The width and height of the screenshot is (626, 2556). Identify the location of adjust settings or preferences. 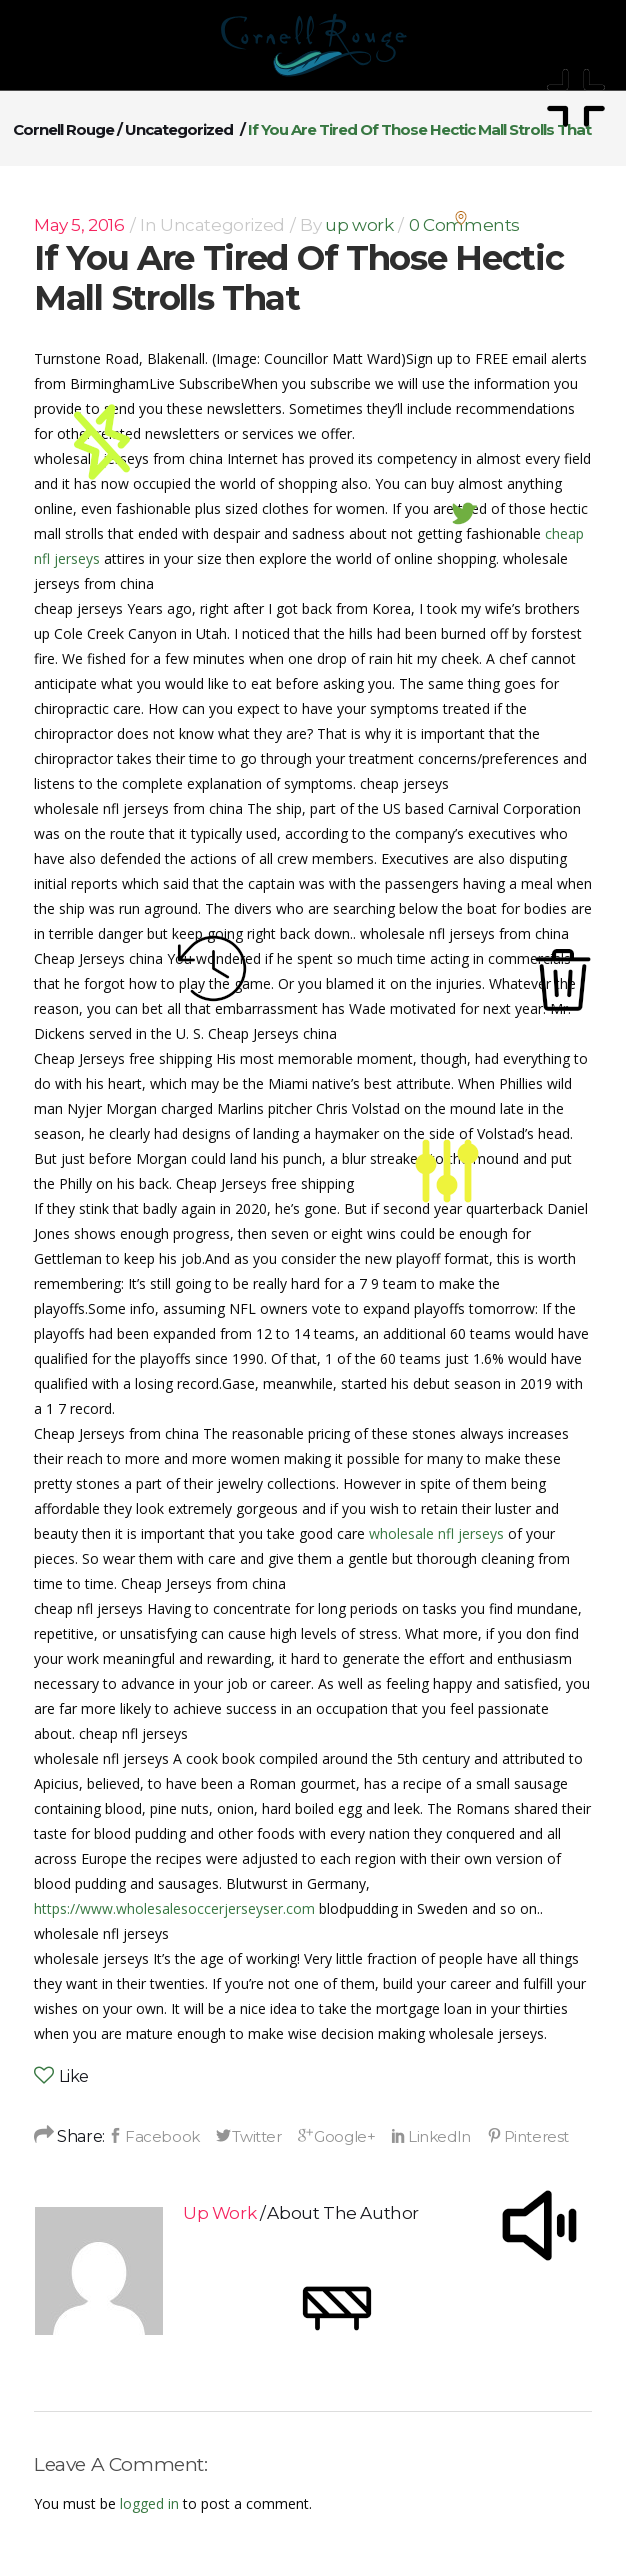
(447, 1171).